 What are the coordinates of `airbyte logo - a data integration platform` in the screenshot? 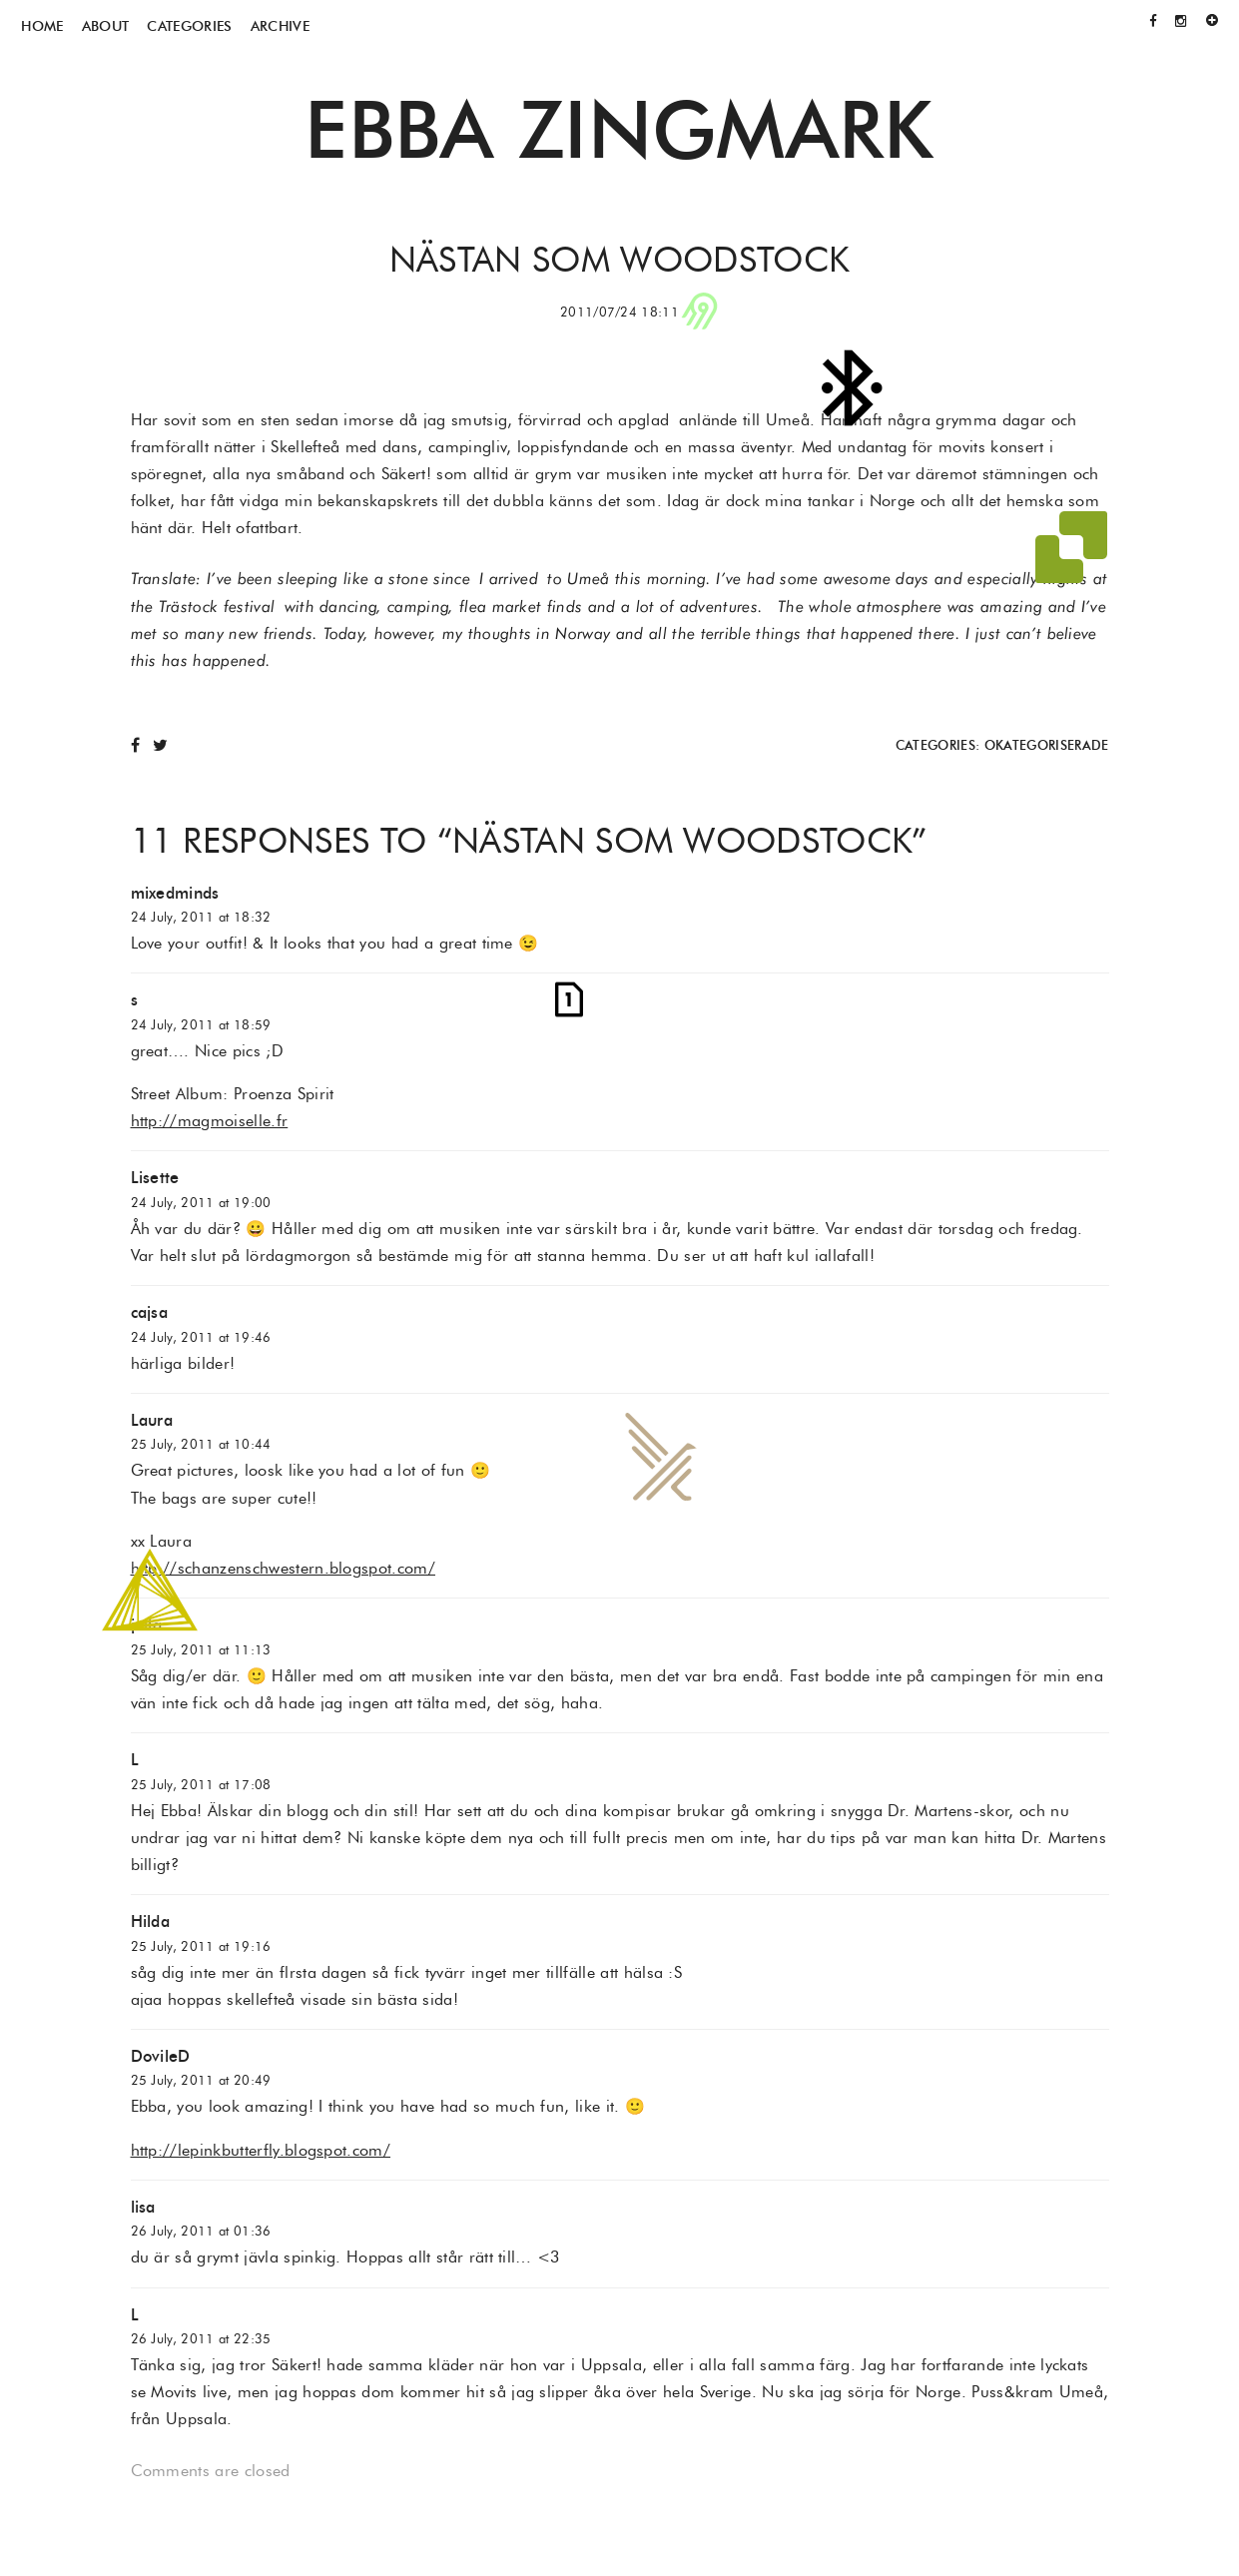 It's located at (699, 311).